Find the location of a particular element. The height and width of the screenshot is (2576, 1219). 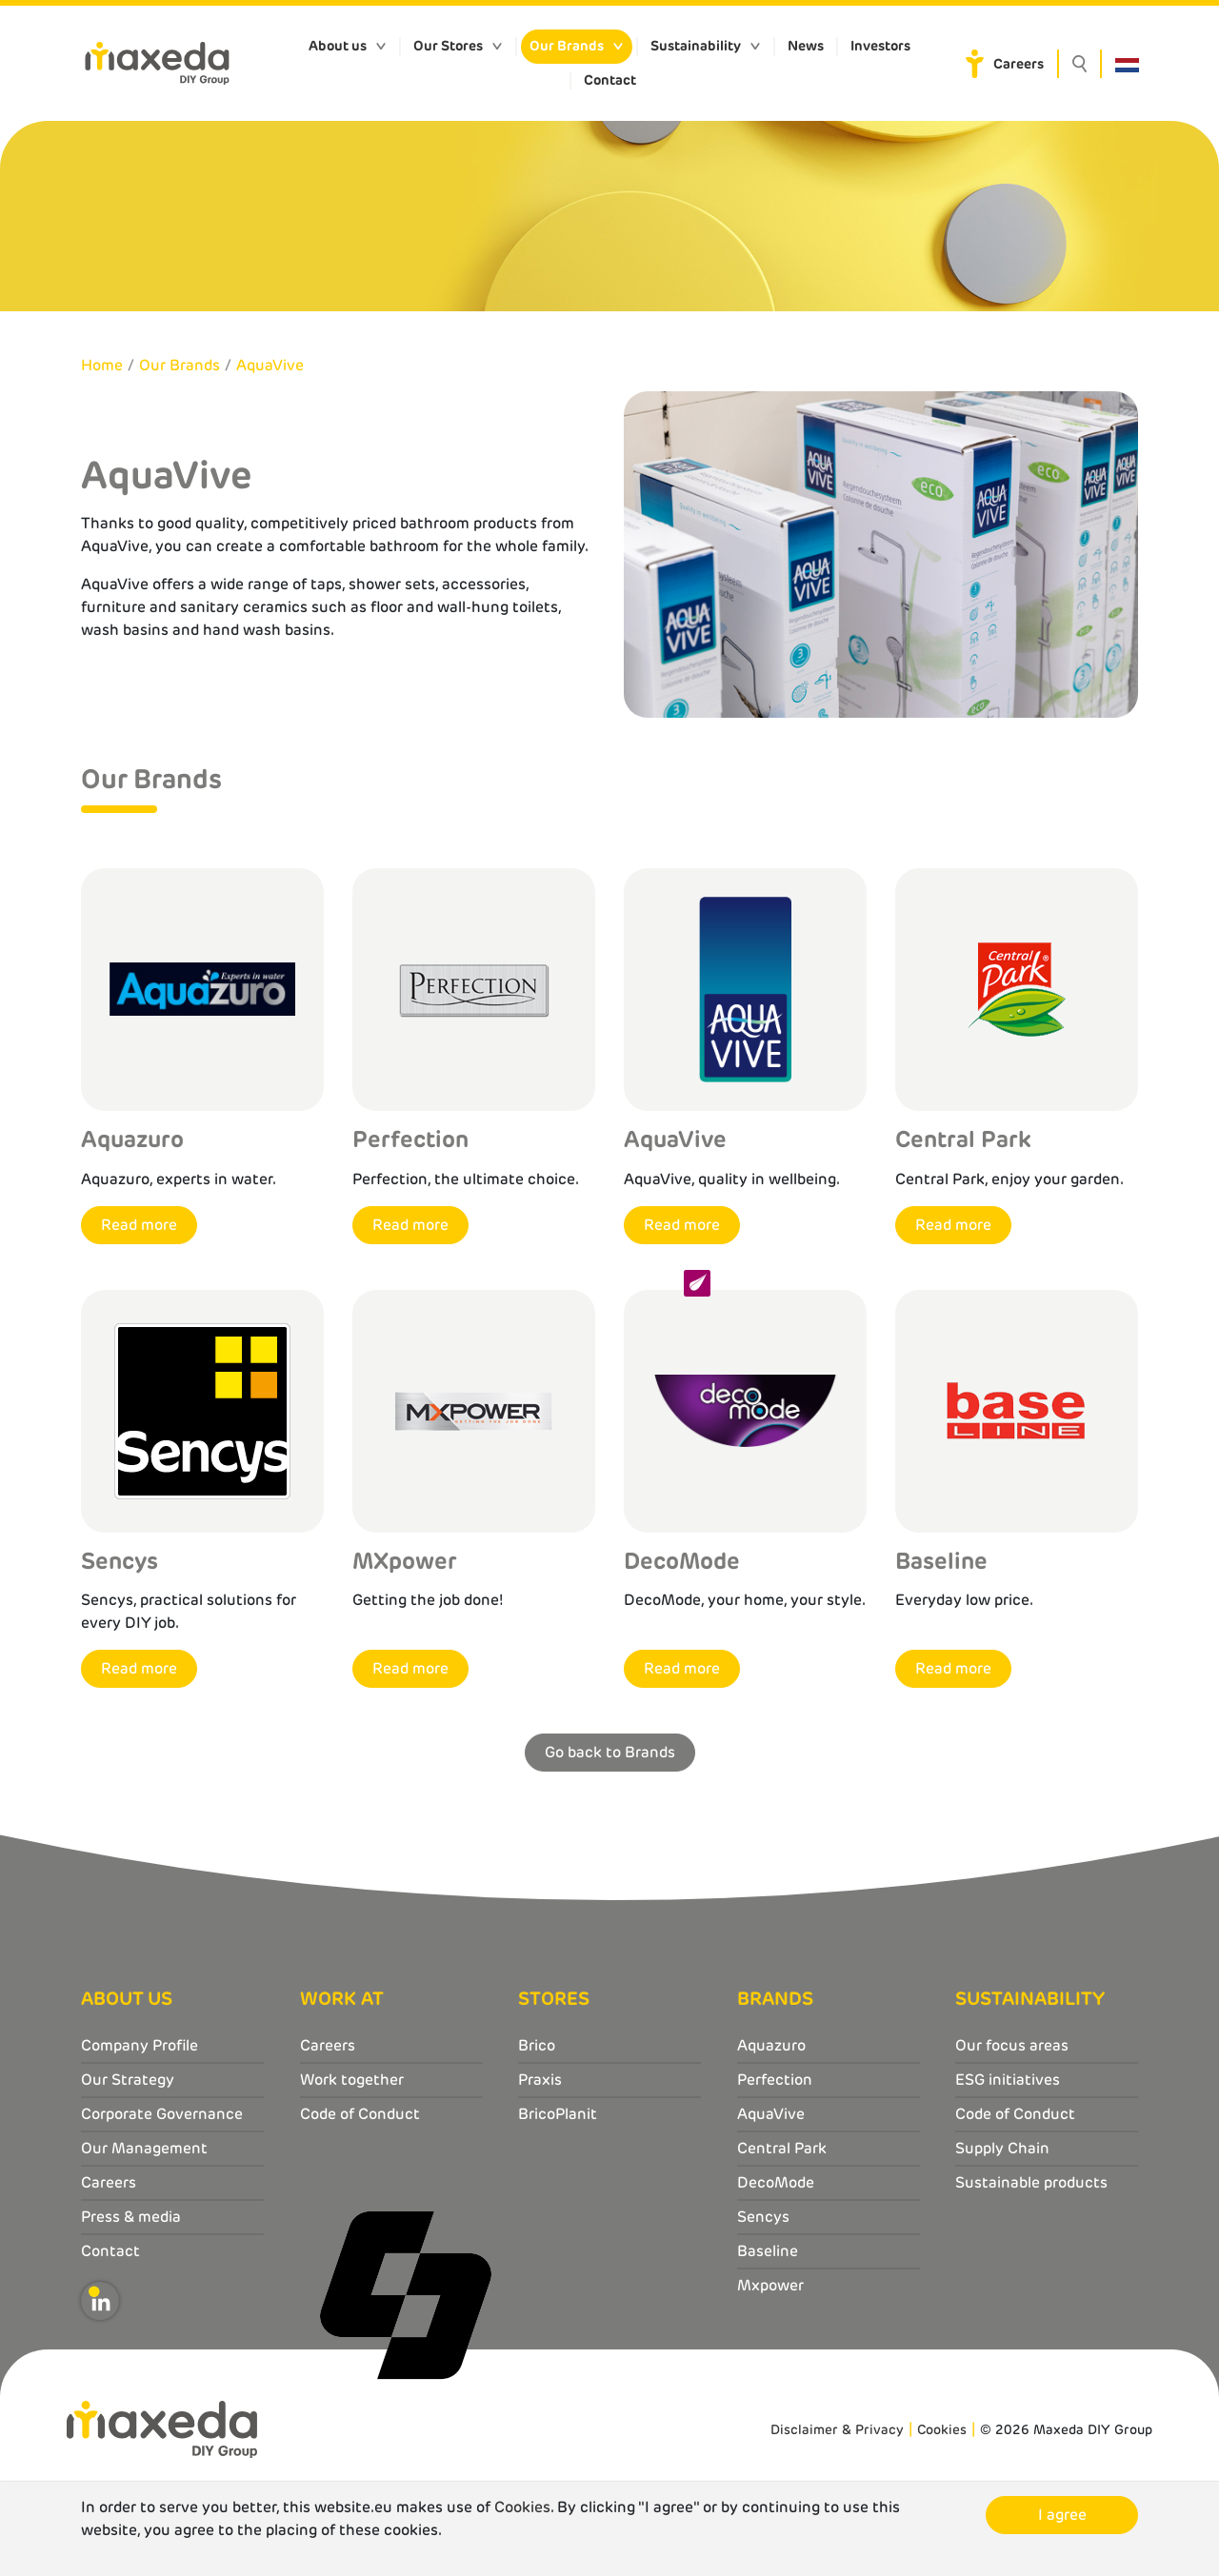

thymeleaf java template engine logo is located at coordinates (697, 1283).